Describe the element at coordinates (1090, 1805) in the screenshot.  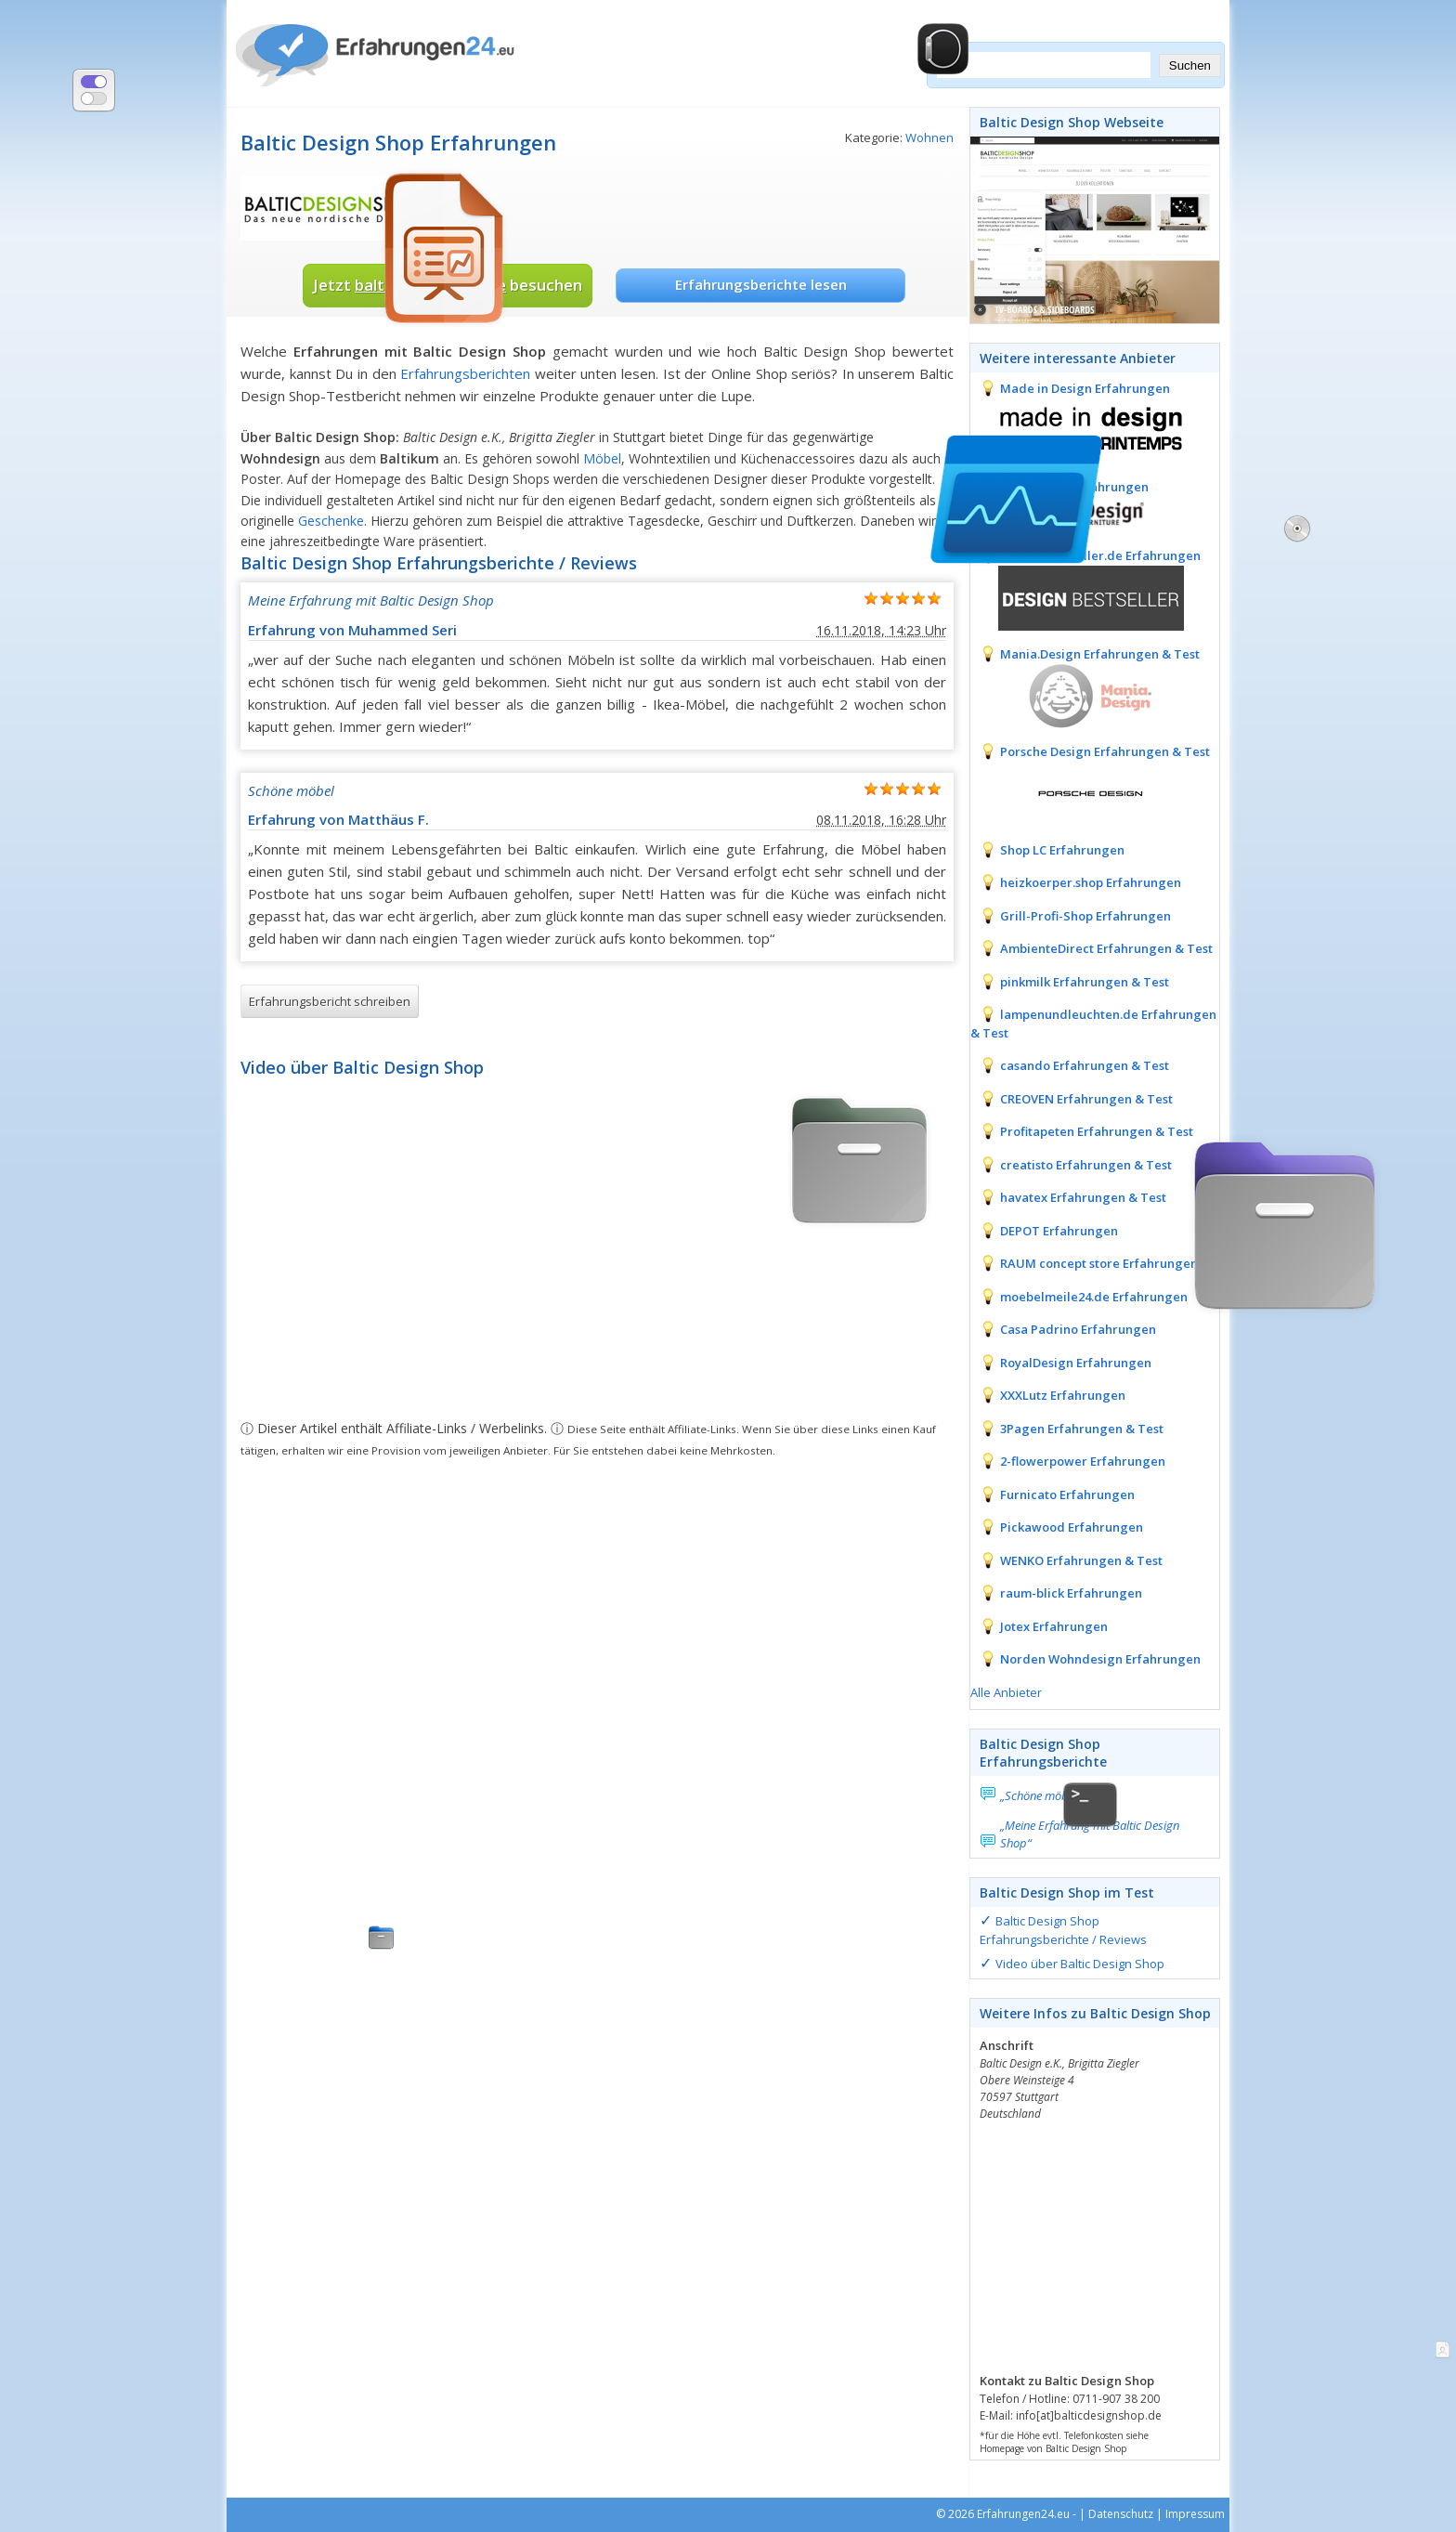
I see `open the terminal application` at that location.